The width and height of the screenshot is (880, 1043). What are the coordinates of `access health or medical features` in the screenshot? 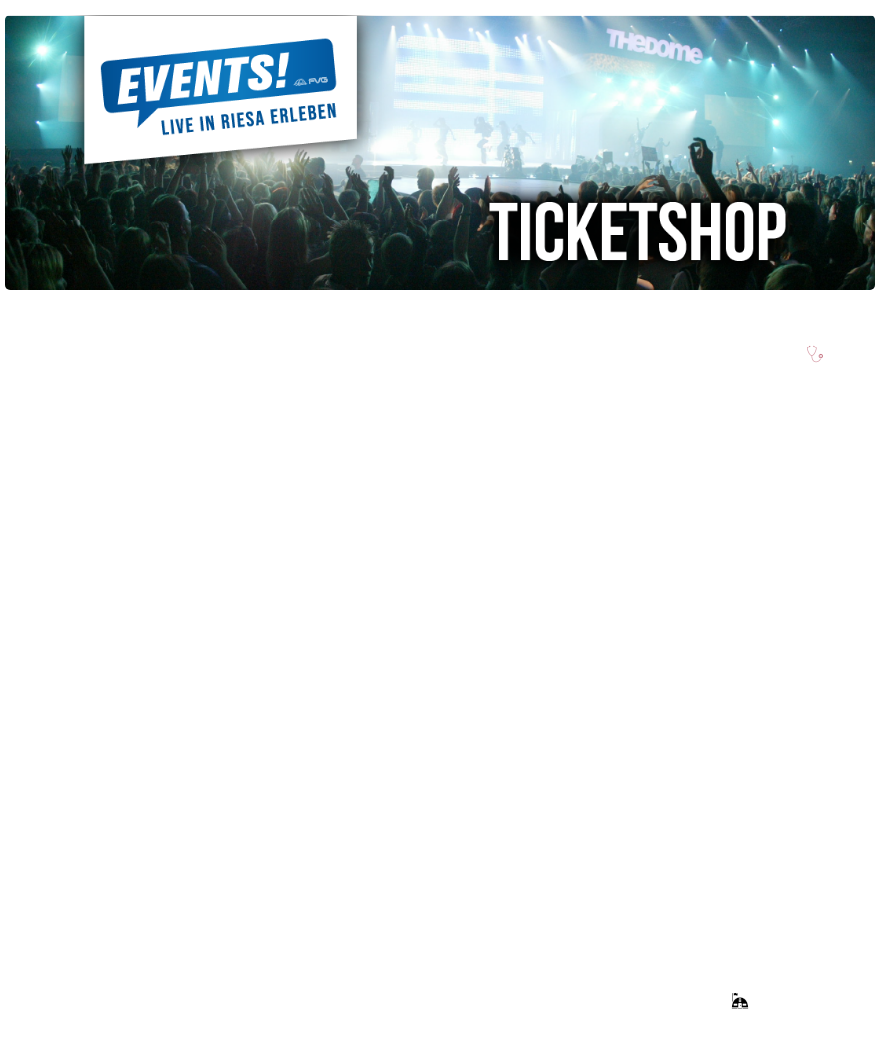 It's located at (815, 354).